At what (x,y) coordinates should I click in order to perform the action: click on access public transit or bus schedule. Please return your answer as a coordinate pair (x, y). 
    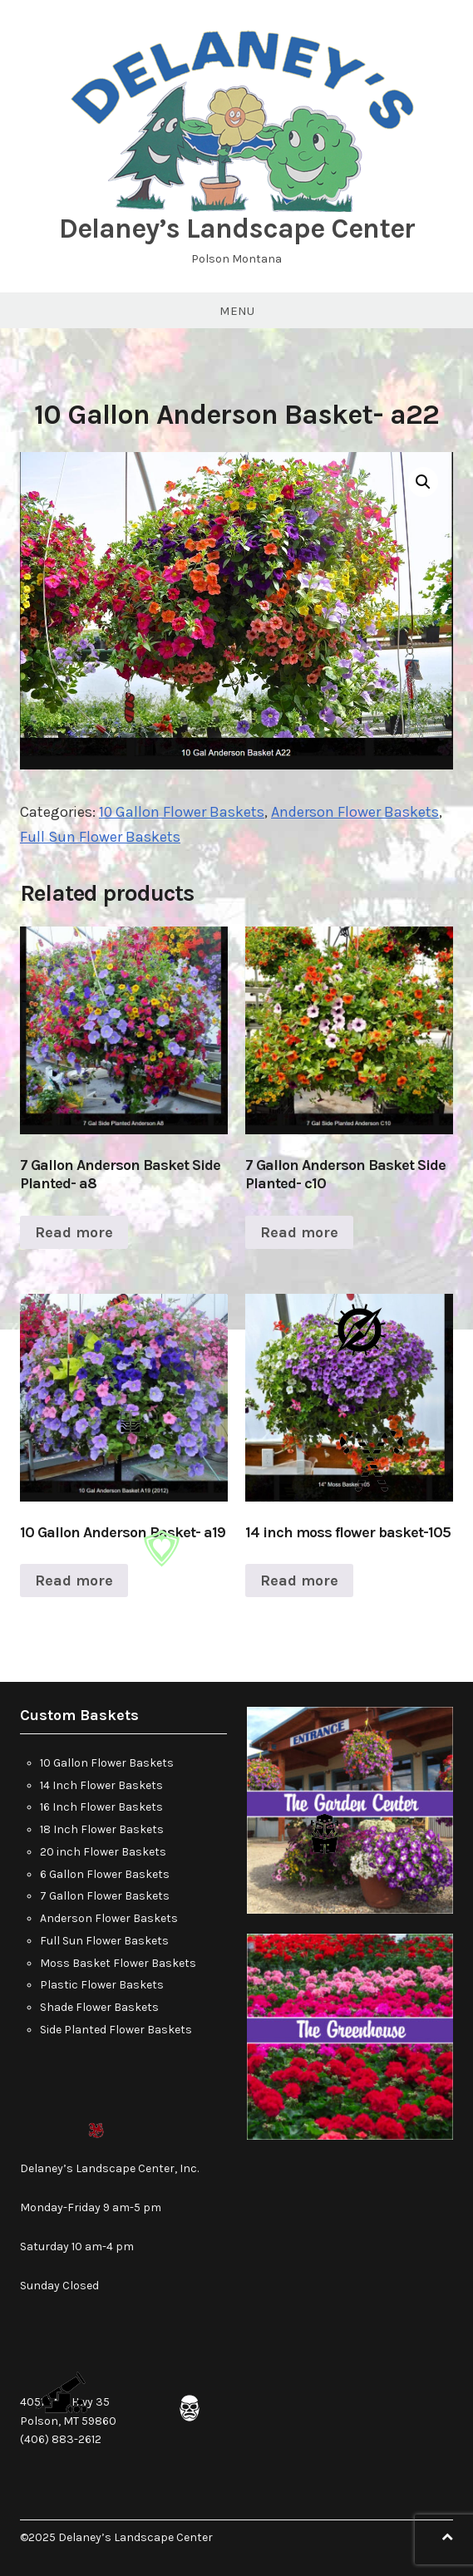
    Looking at the image, I should click on (131, 1422).